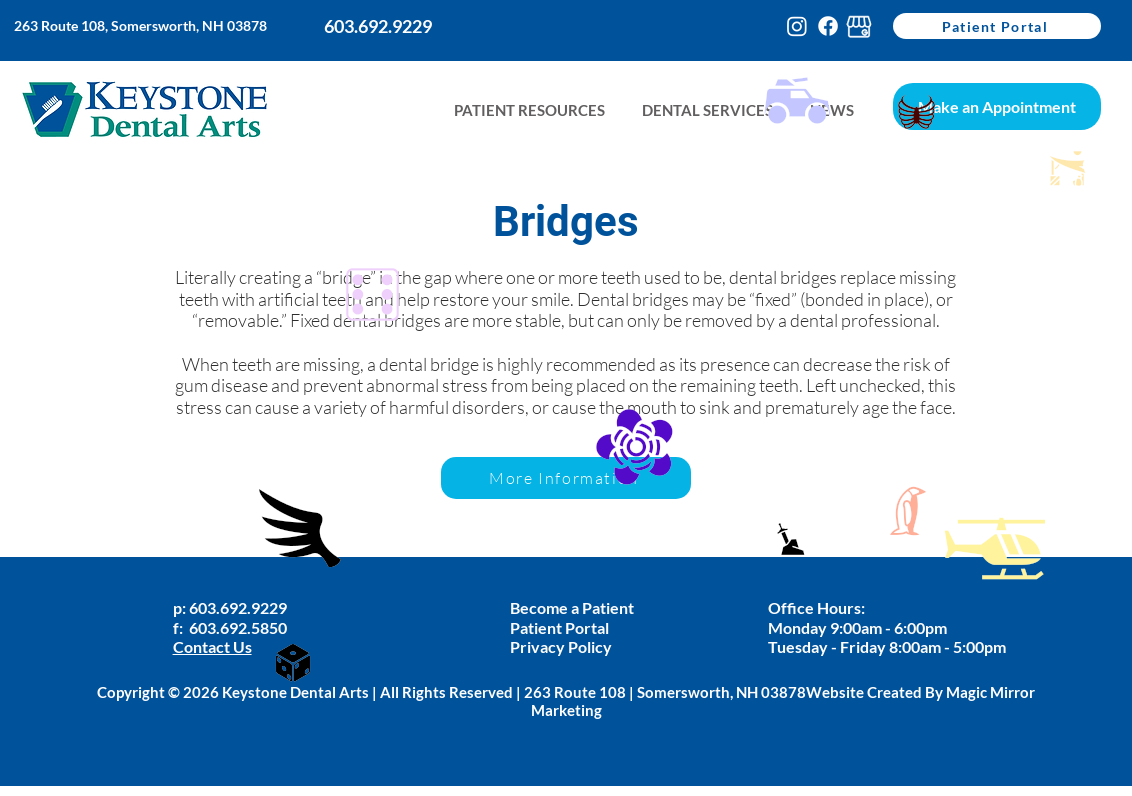  Describe the element at coordinates (994, 548) in the screenshot. I see `access helicopter or aerial transport options` at that location.